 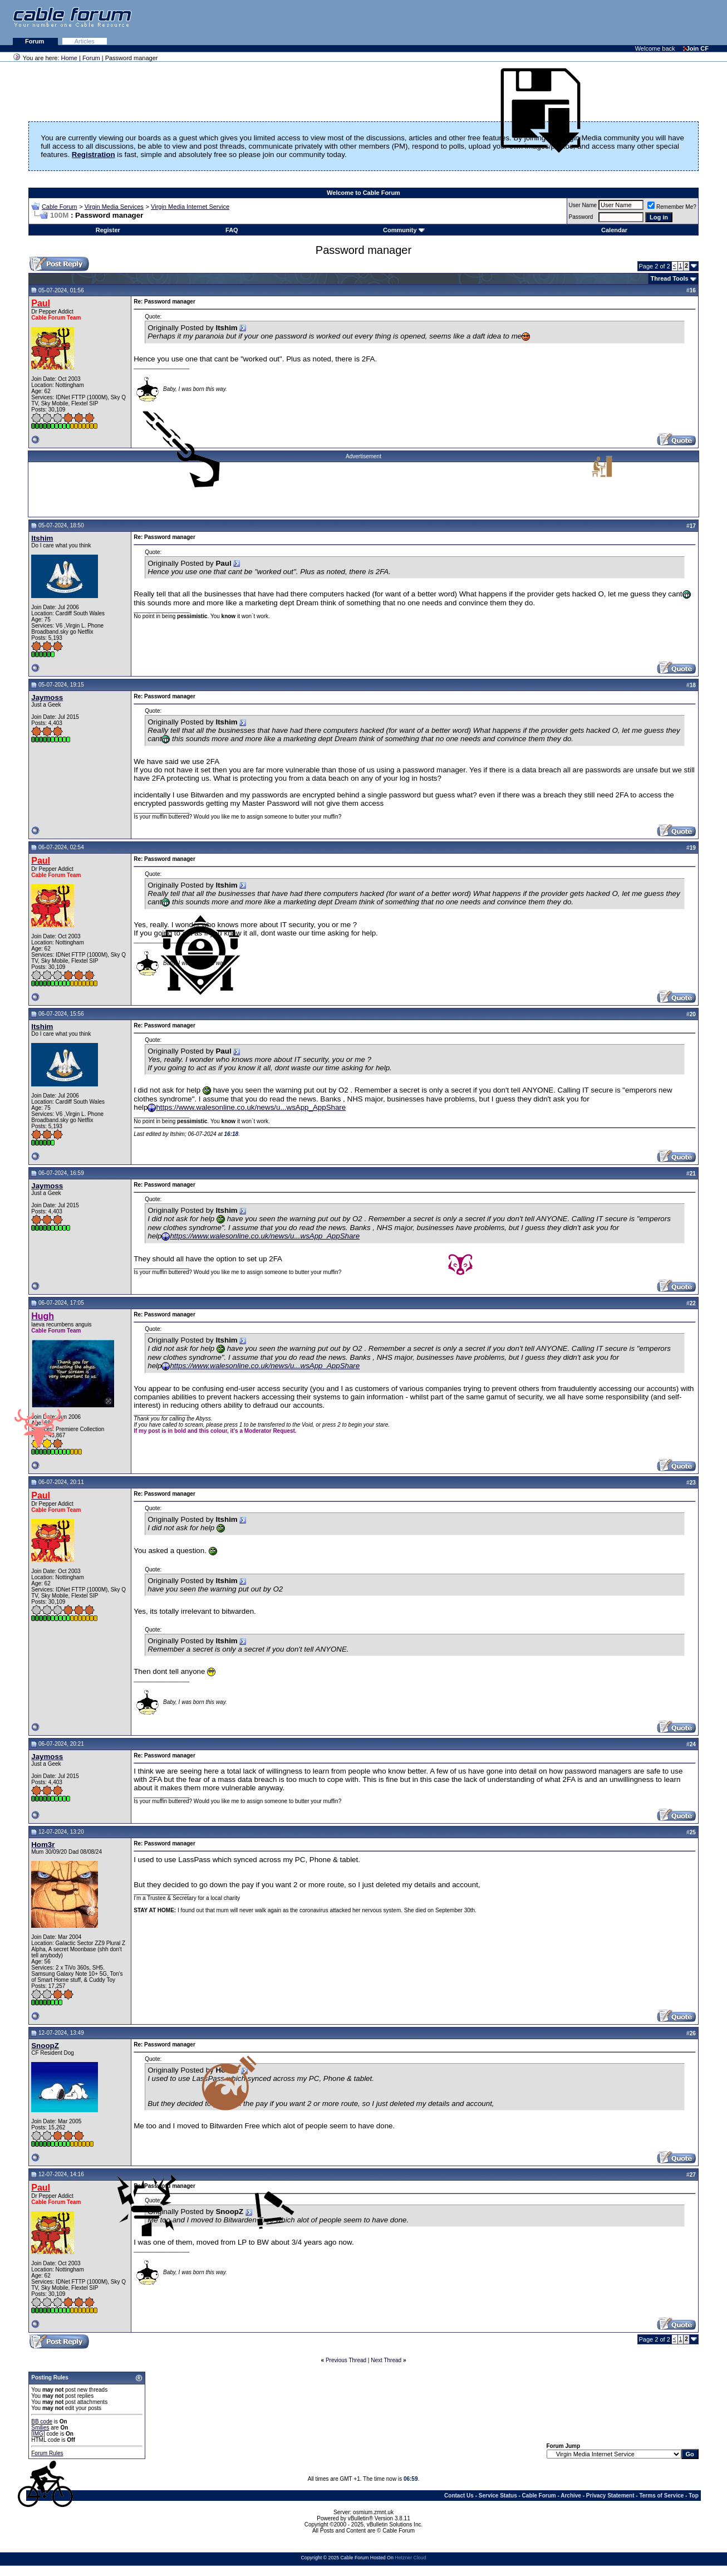 What do you see at coordinates (602, 466) in the screenshot?
I see `access piano or keyboard lessons` at bounding box center [602, 466].